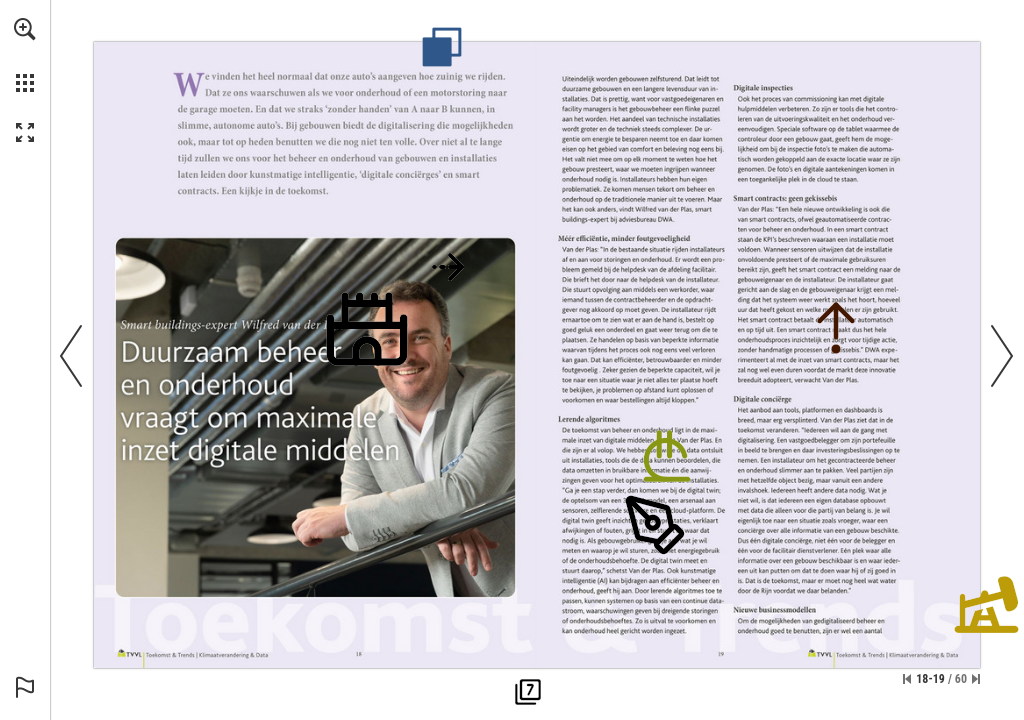 The height and width of the screenshot is (720, 1024). Describe the element at coordinates (836, 328) in the screenshot. I see `upload from current location` at that location.